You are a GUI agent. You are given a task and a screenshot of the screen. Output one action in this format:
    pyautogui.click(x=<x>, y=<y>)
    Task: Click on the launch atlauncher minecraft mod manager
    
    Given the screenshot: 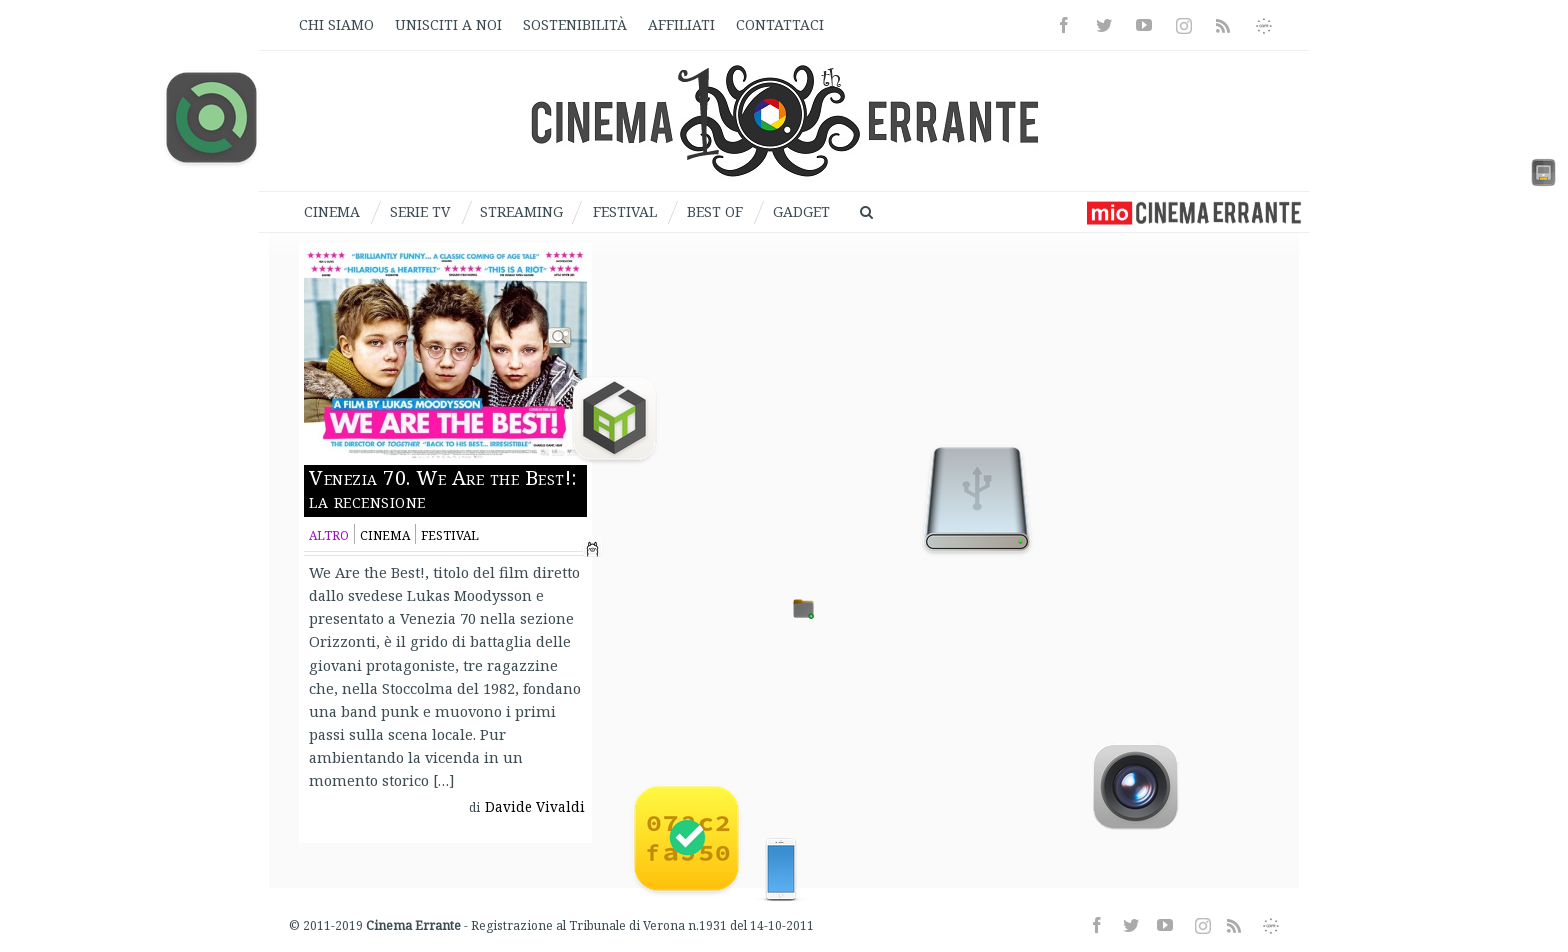 What is the action you would take?
    pyautogui.click(x=614, y=418)
    